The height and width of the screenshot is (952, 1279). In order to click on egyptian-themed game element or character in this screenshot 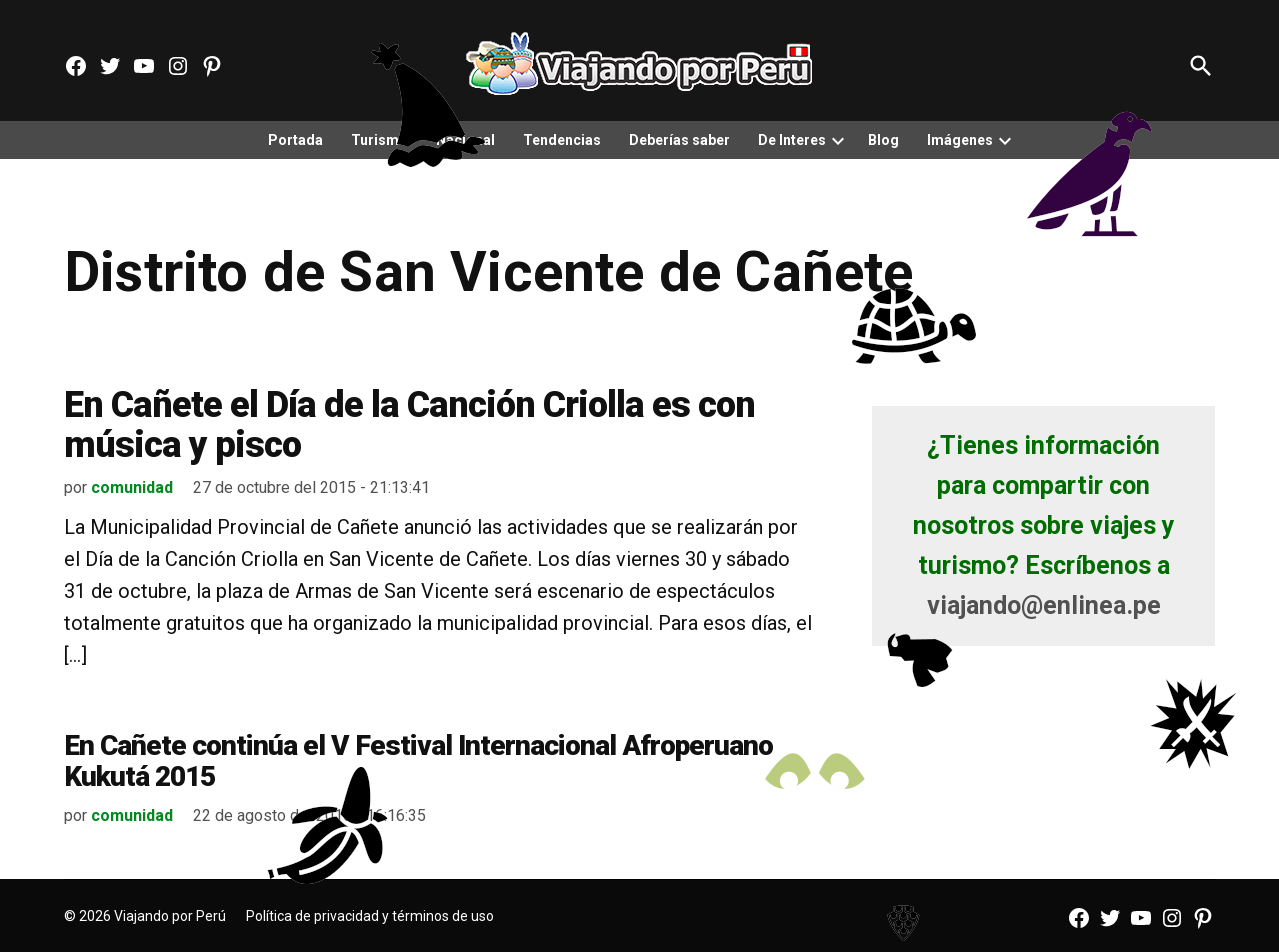, I will do `click(1089, 174)`.